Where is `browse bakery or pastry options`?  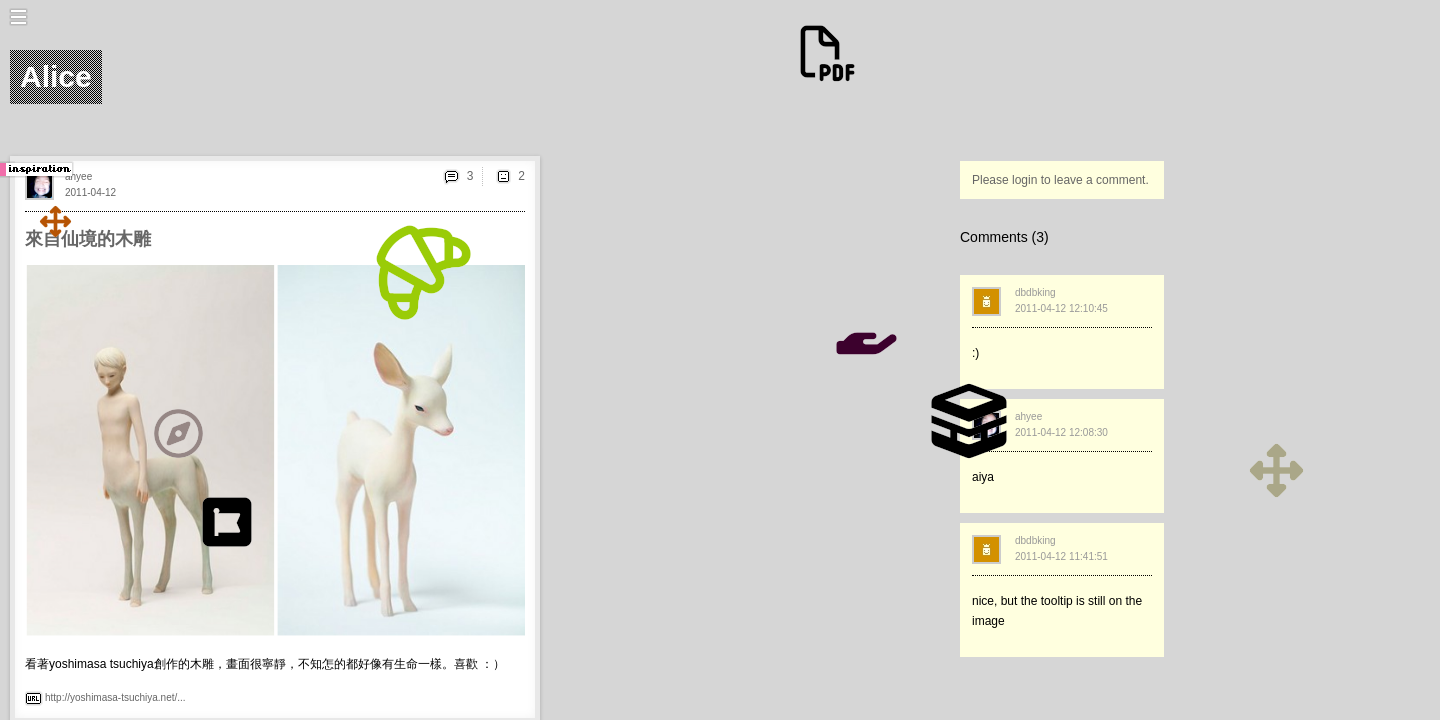
browse bakery or pastry options is located at coordinates (422, 271).